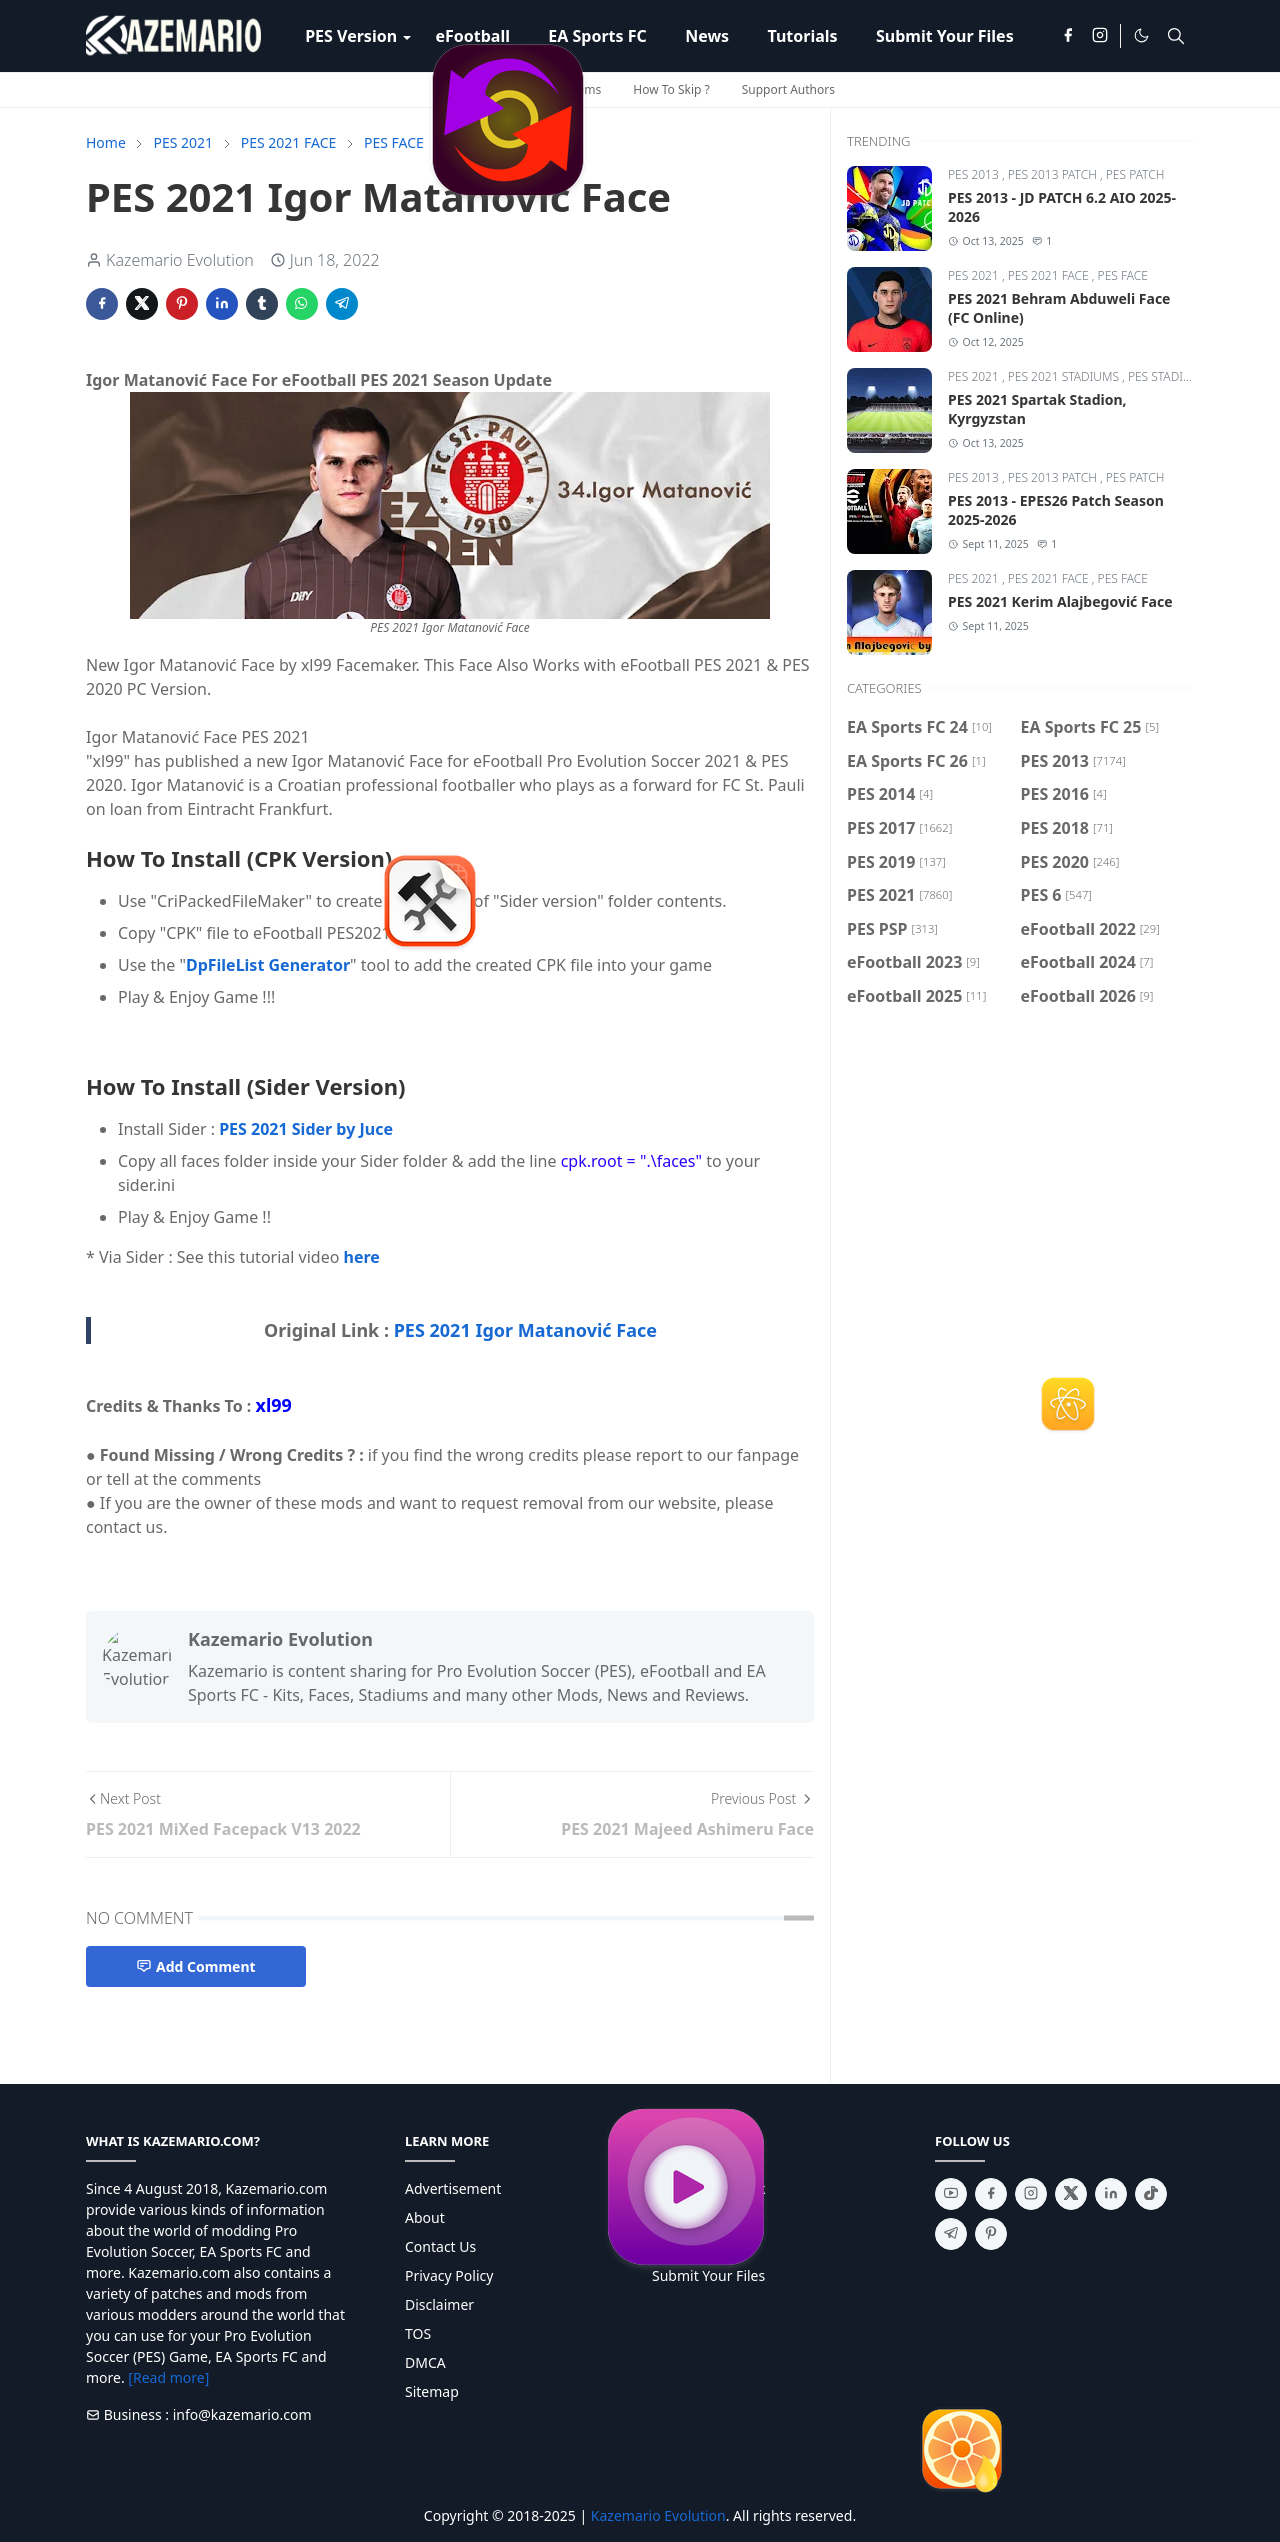  What do you see at coordinates (686, 2187) in the screenshot?
I see `open mpv media player` at bounding box center [686, 2187].